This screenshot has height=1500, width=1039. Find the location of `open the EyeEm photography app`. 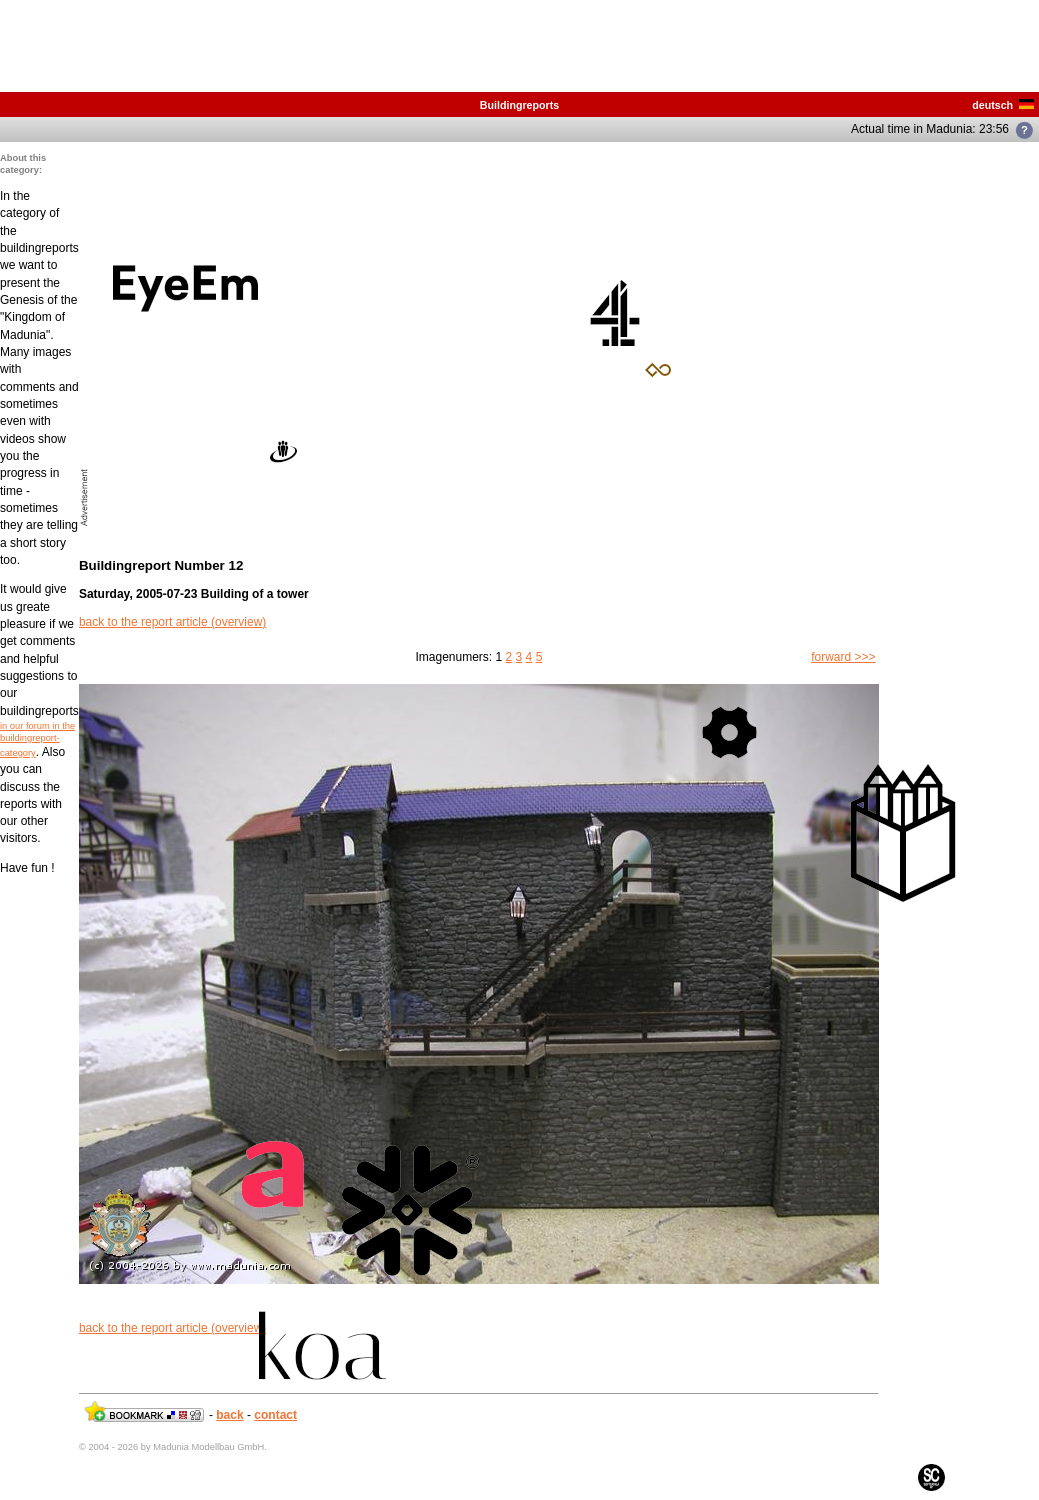

open the EyeEm photography app is located at coordinates (185, 288).